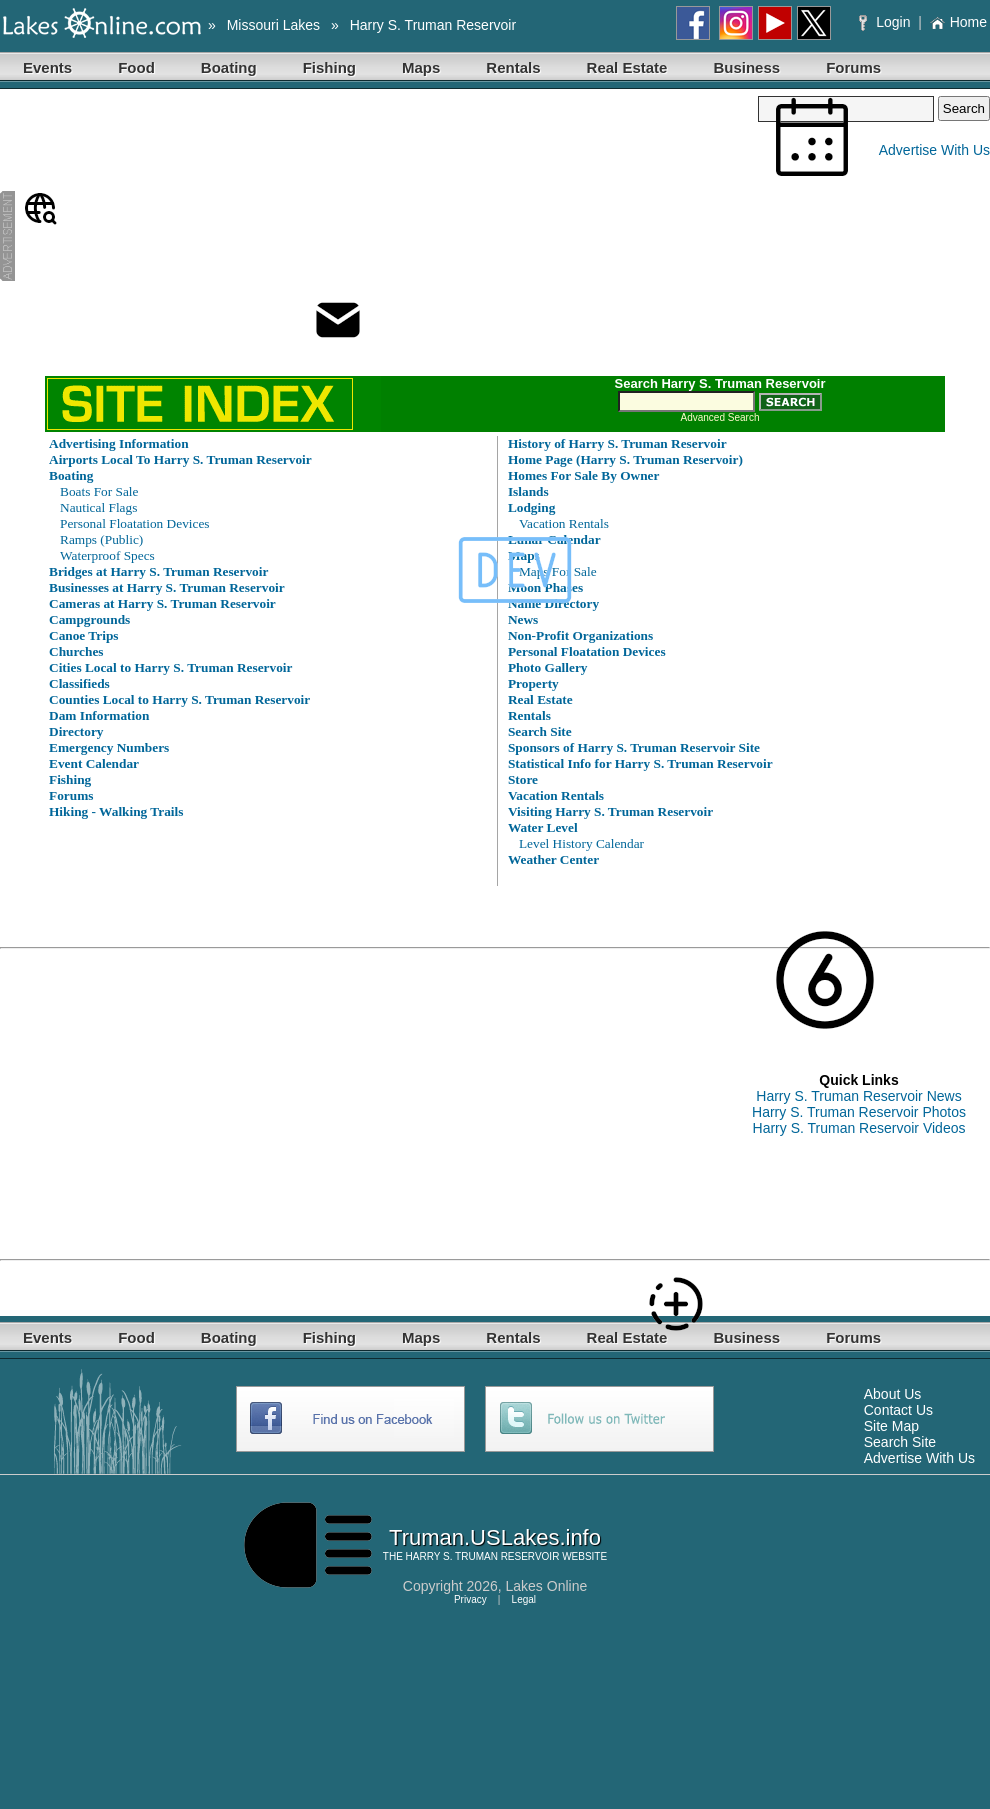 This screenshot has height=1809, width=990. Describe the element at coordinates (825, 980) in the screenshot. I see `indicates step six in a multi-step process` at that location.